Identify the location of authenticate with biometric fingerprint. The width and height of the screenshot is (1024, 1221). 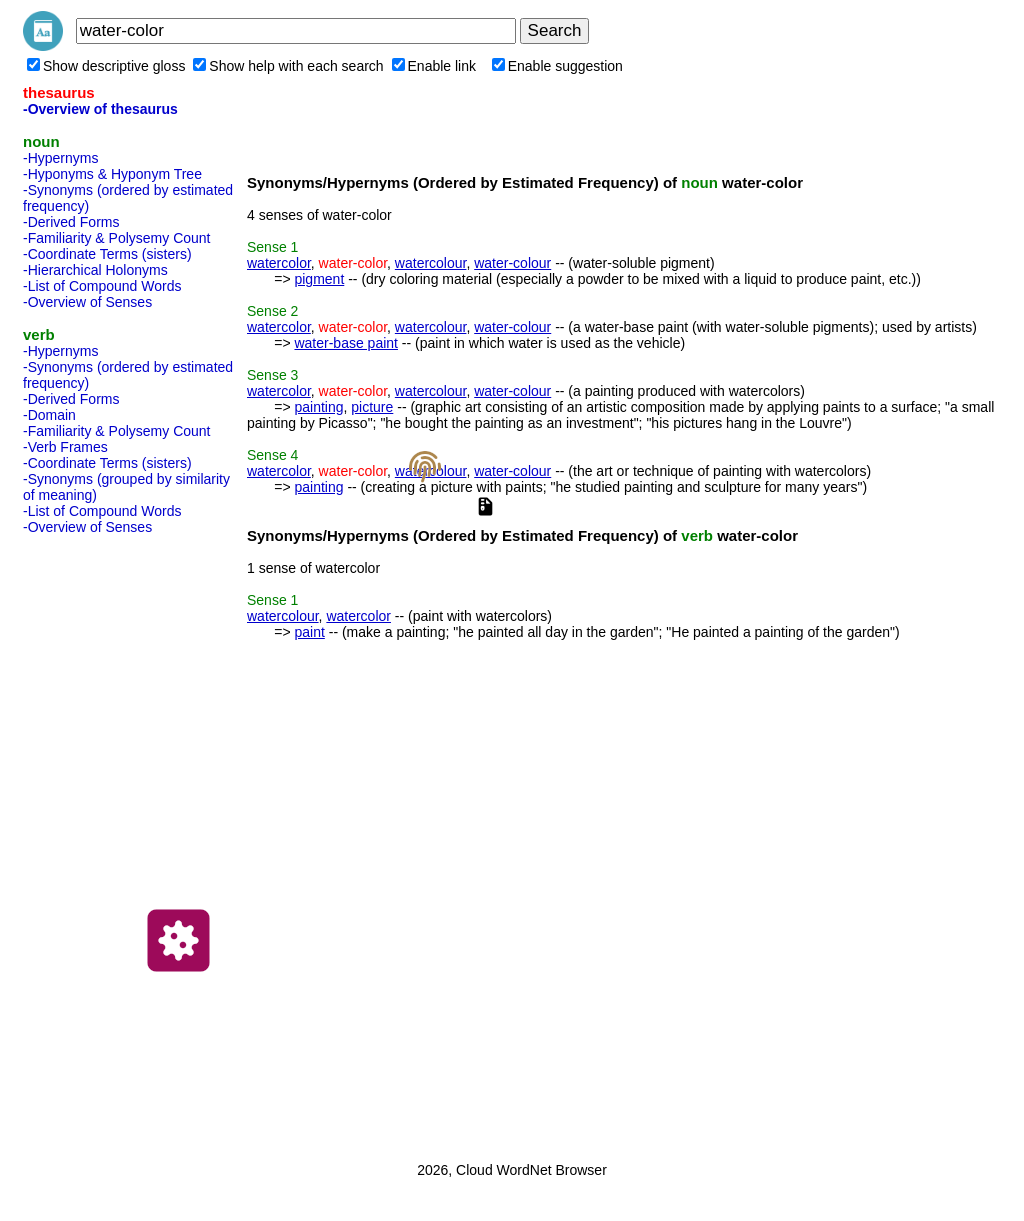
(425, 467).